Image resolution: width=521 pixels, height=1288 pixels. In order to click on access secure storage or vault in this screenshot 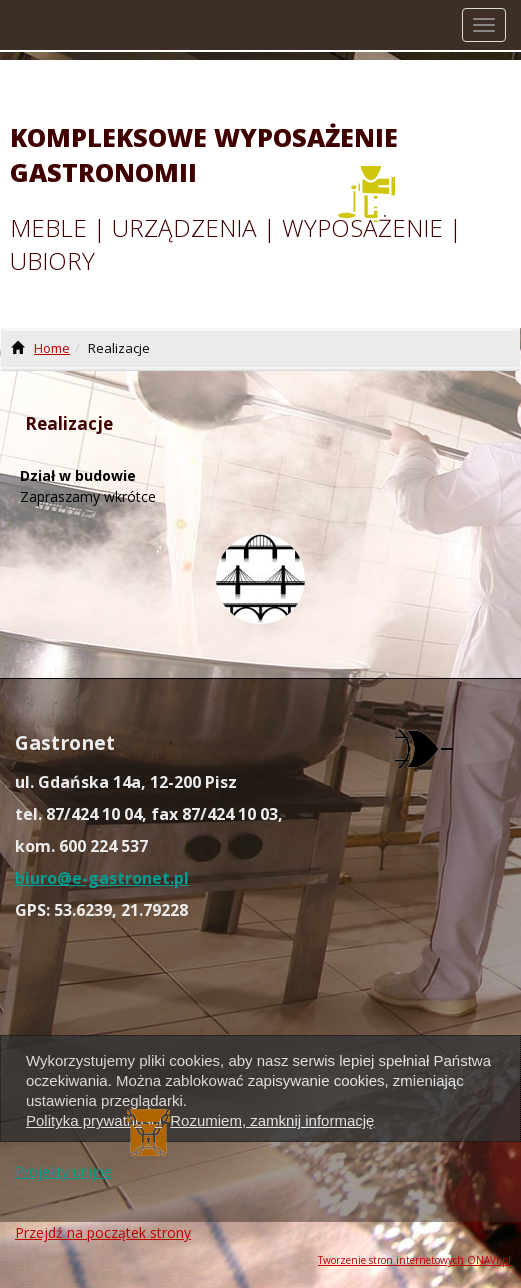, I will do `click(148, 1132)`.